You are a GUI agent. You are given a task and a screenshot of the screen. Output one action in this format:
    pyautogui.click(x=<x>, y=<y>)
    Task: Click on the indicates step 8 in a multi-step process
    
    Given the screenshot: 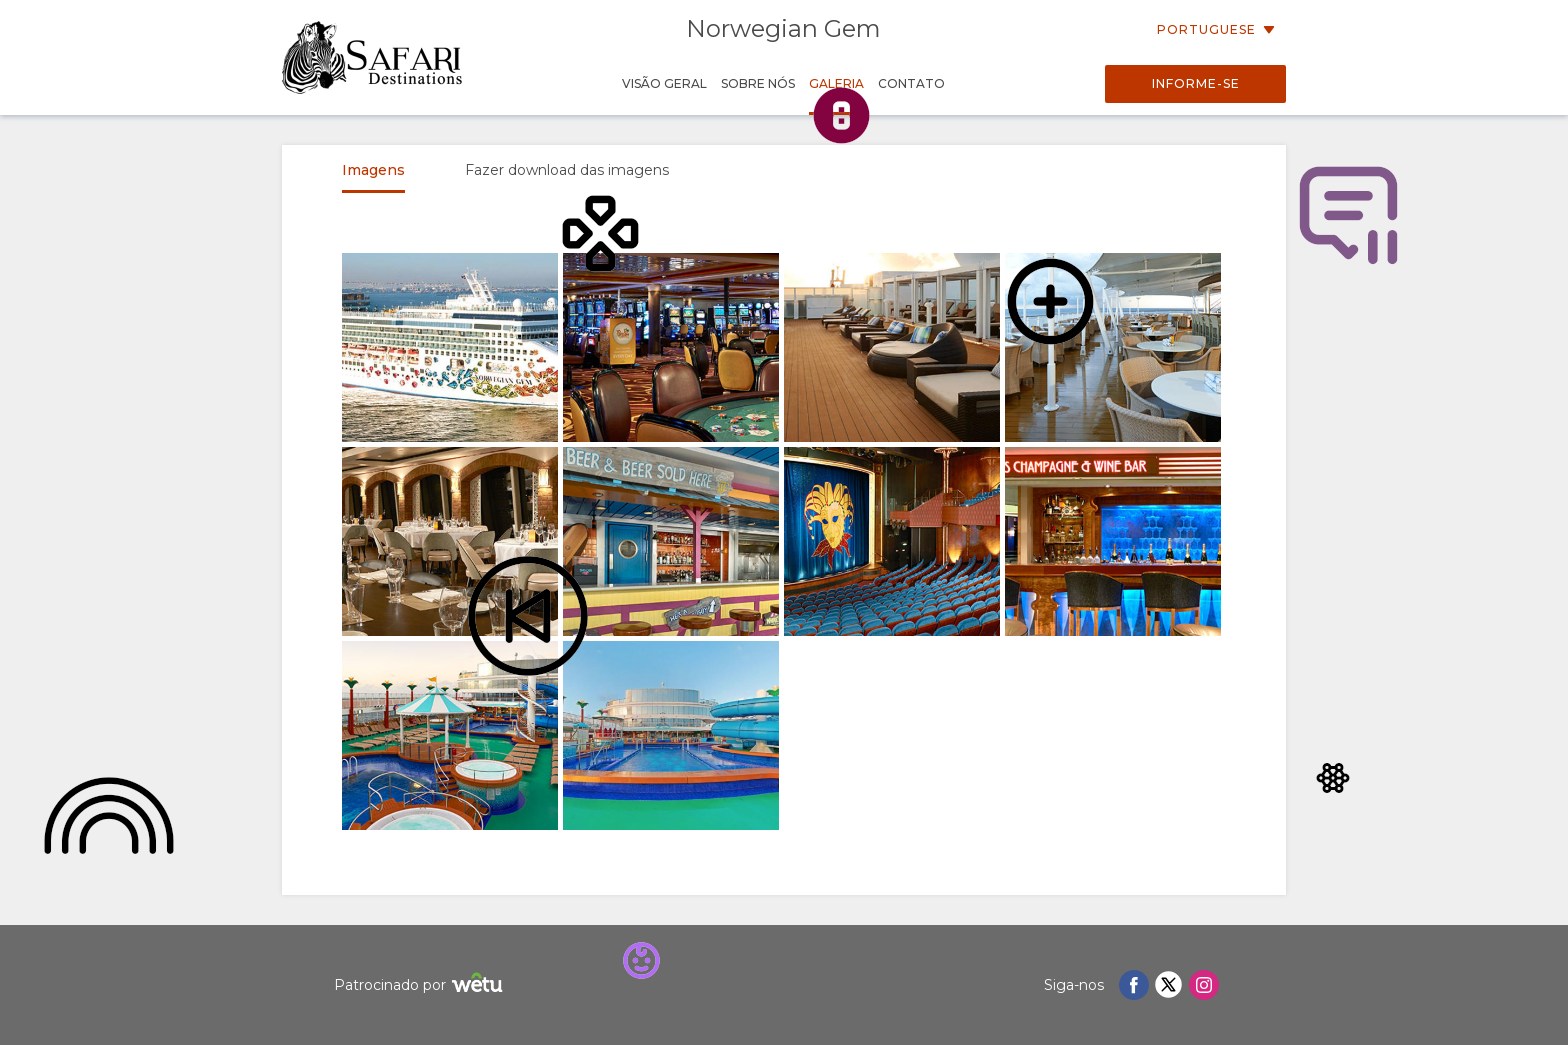 What is the action you would take?
    pyautogui.click(x=841, y=115)
    